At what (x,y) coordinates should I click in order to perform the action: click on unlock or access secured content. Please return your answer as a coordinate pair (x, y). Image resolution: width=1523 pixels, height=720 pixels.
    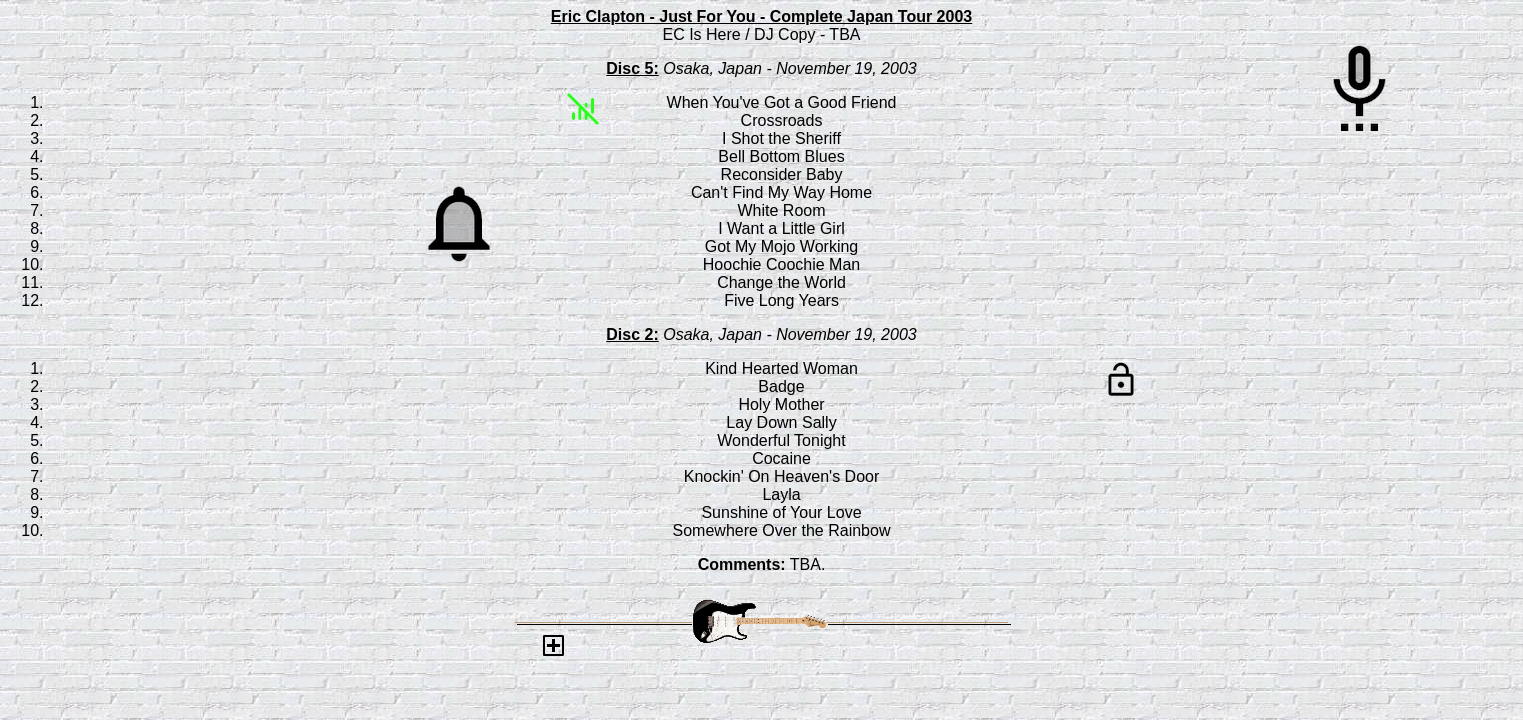
    Looking at the image, I should click on (1121, 380).